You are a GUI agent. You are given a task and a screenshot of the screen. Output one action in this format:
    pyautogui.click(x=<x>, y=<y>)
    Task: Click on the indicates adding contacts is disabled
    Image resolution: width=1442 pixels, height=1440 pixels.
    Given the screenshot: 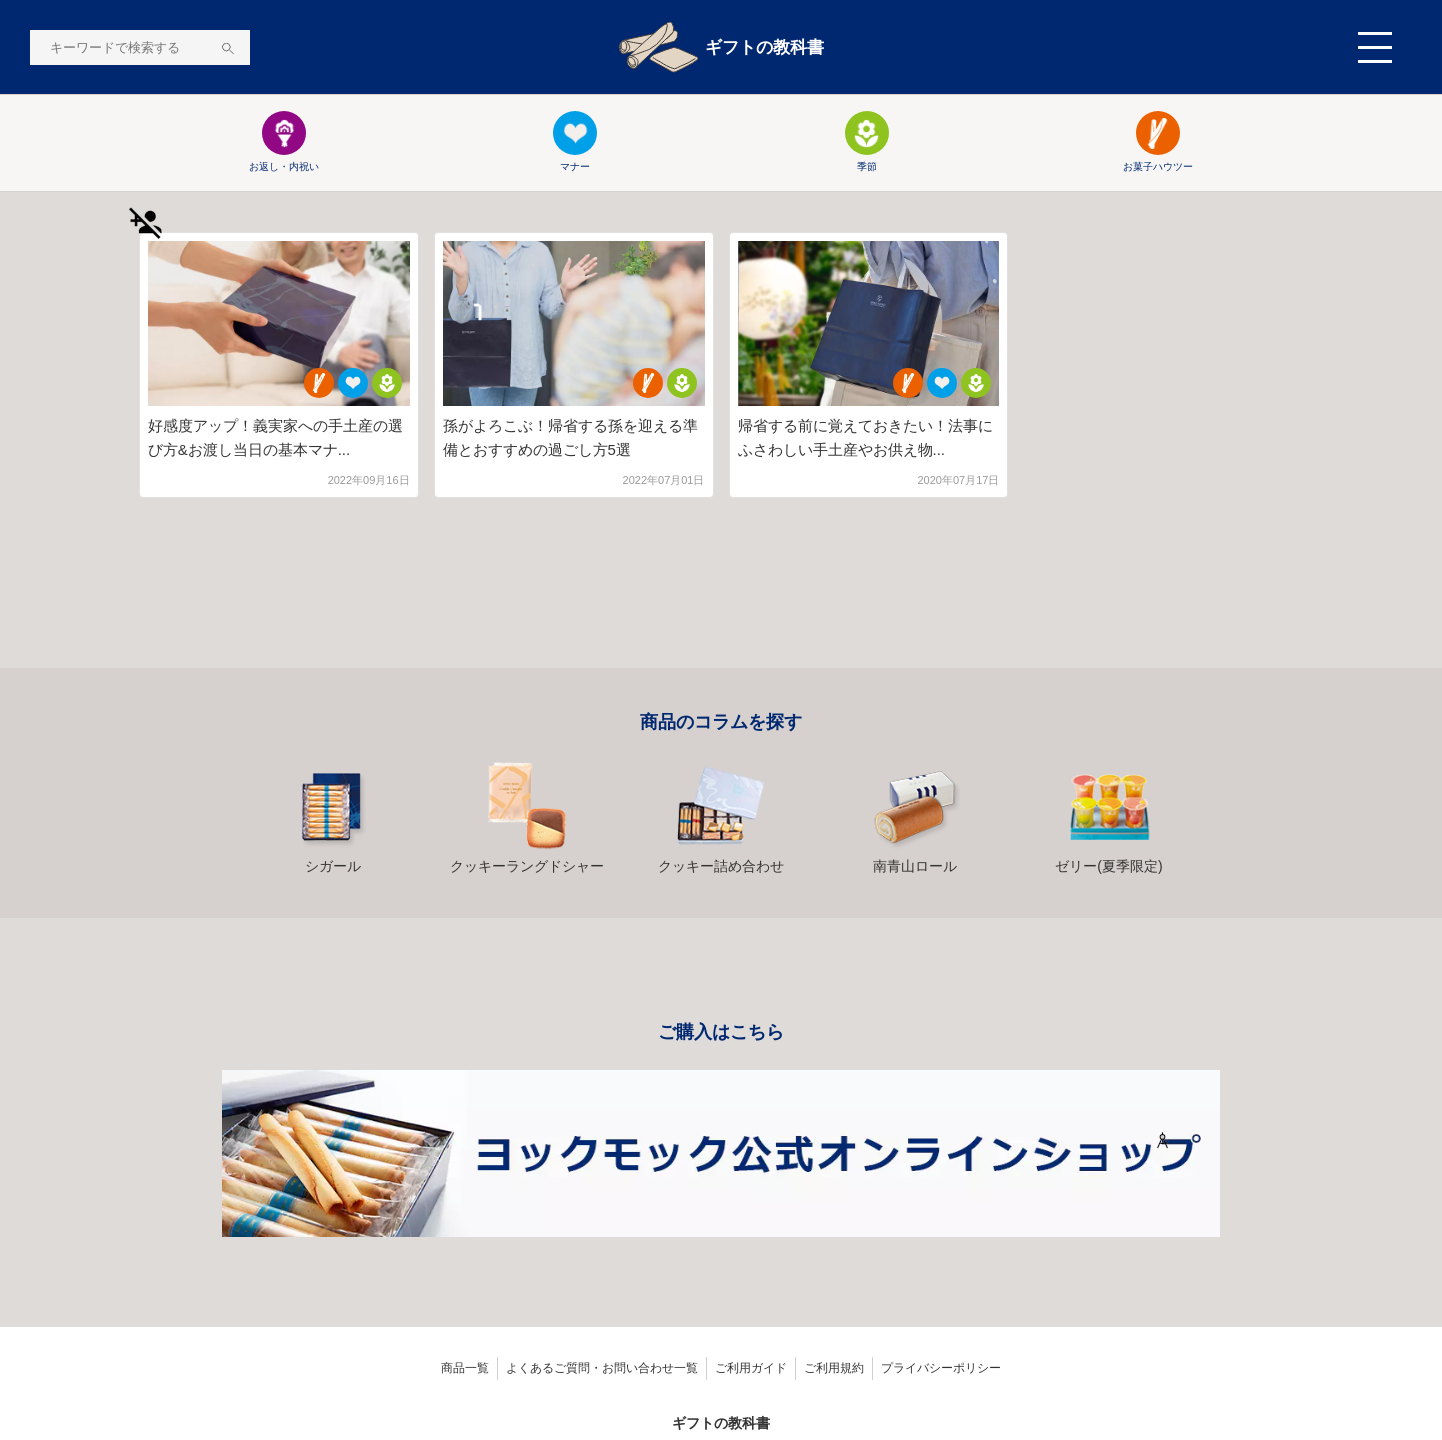 What is the action you would take?
    pyautogui.click(x=146, y=222)
    